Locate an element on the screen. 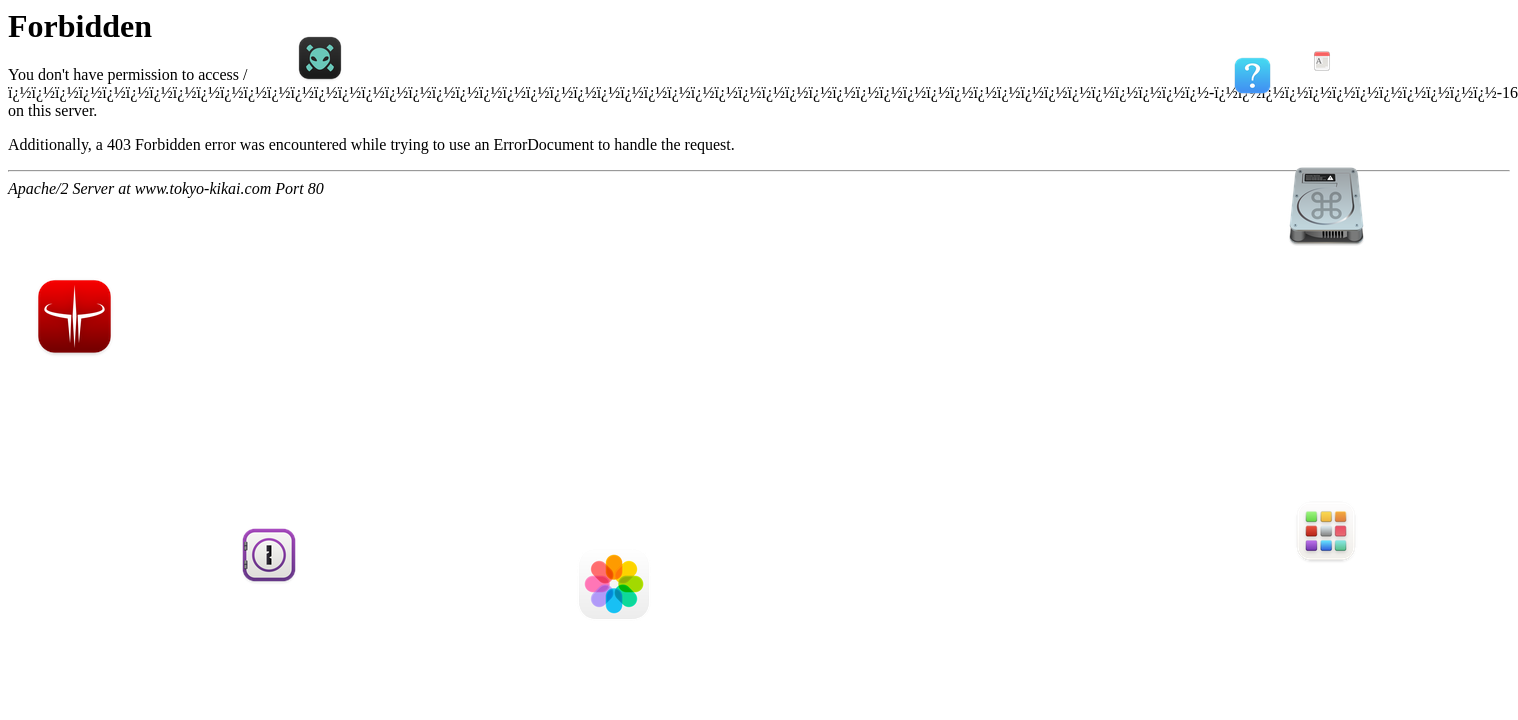 This screenshot has width=1518, height=720. open the app grid or launcher is located at coordinates (1326, 531).